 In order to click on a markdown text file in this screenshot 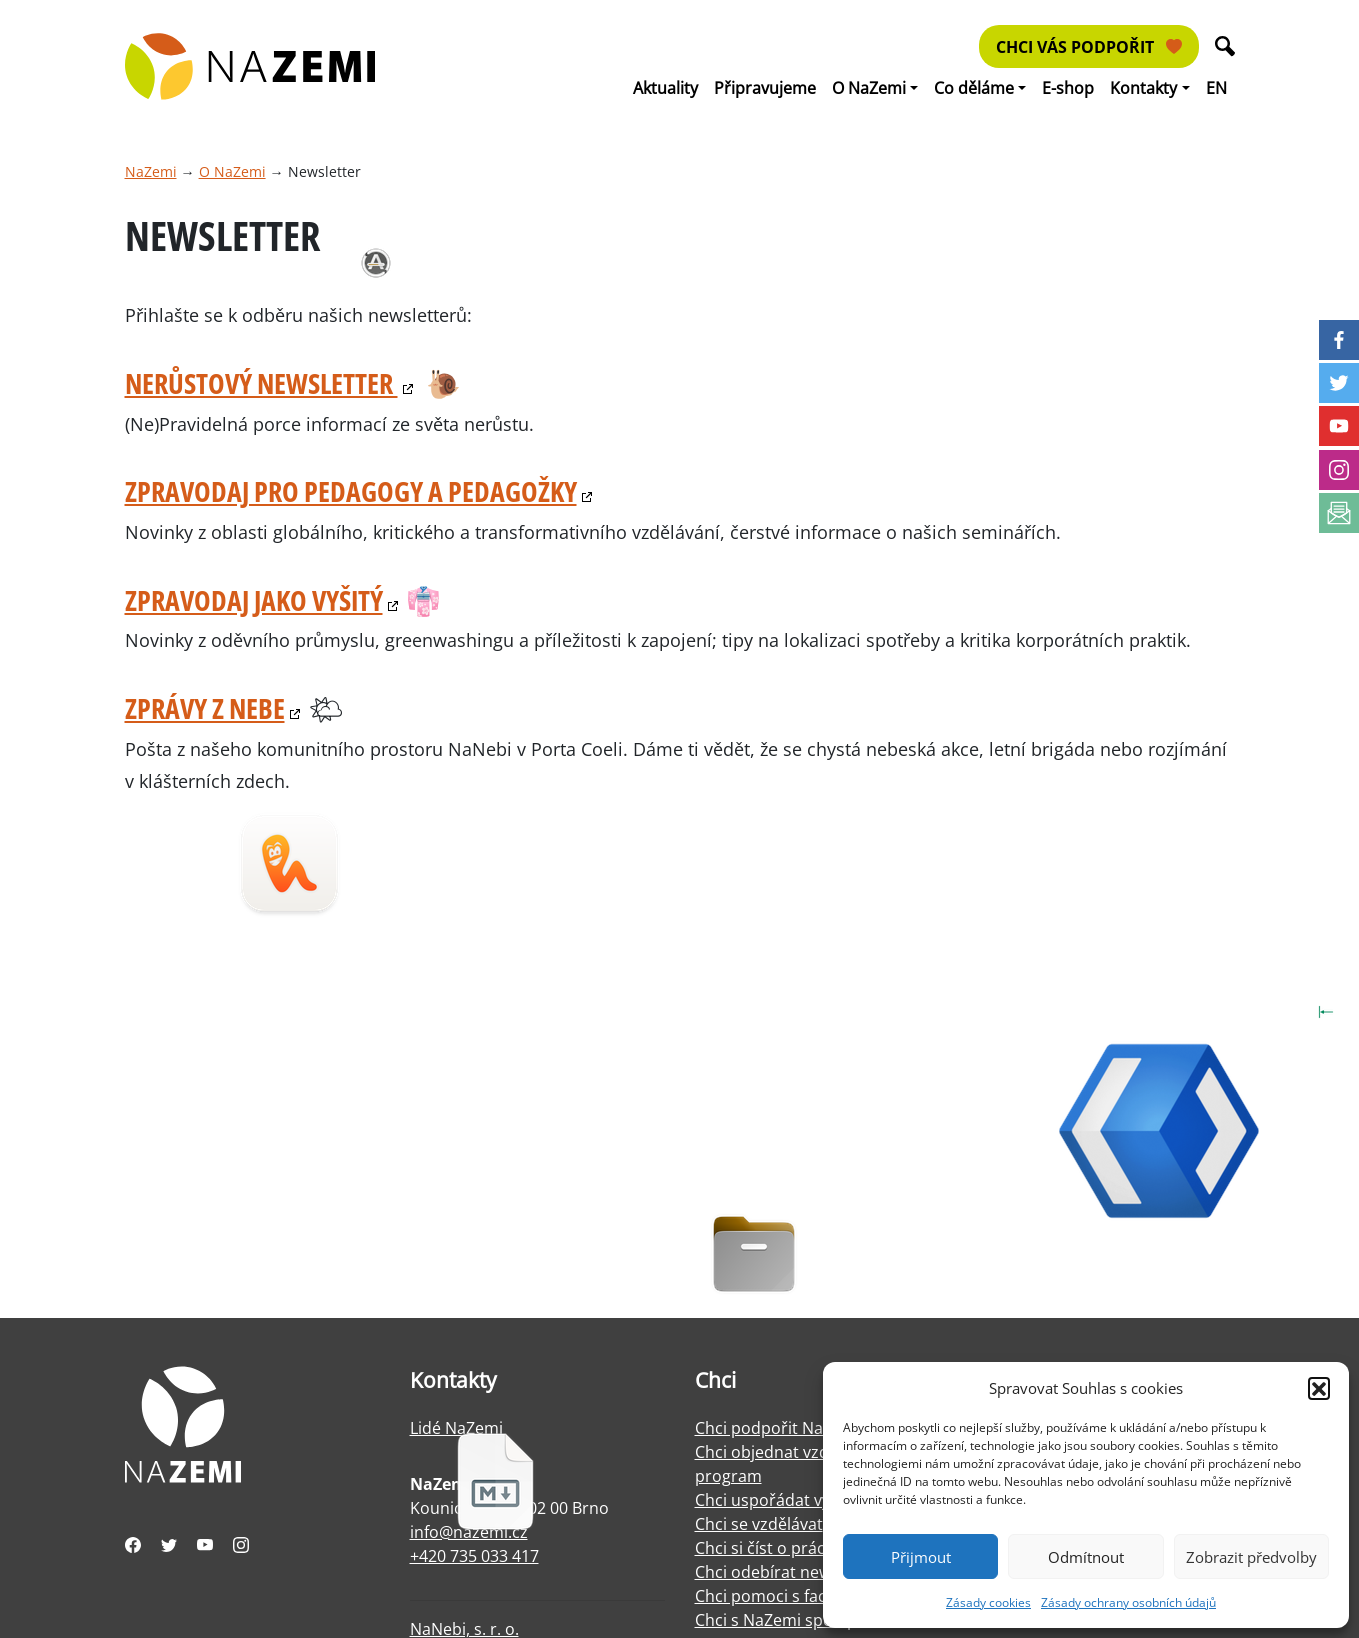, I will do `click(495, 1481)`.